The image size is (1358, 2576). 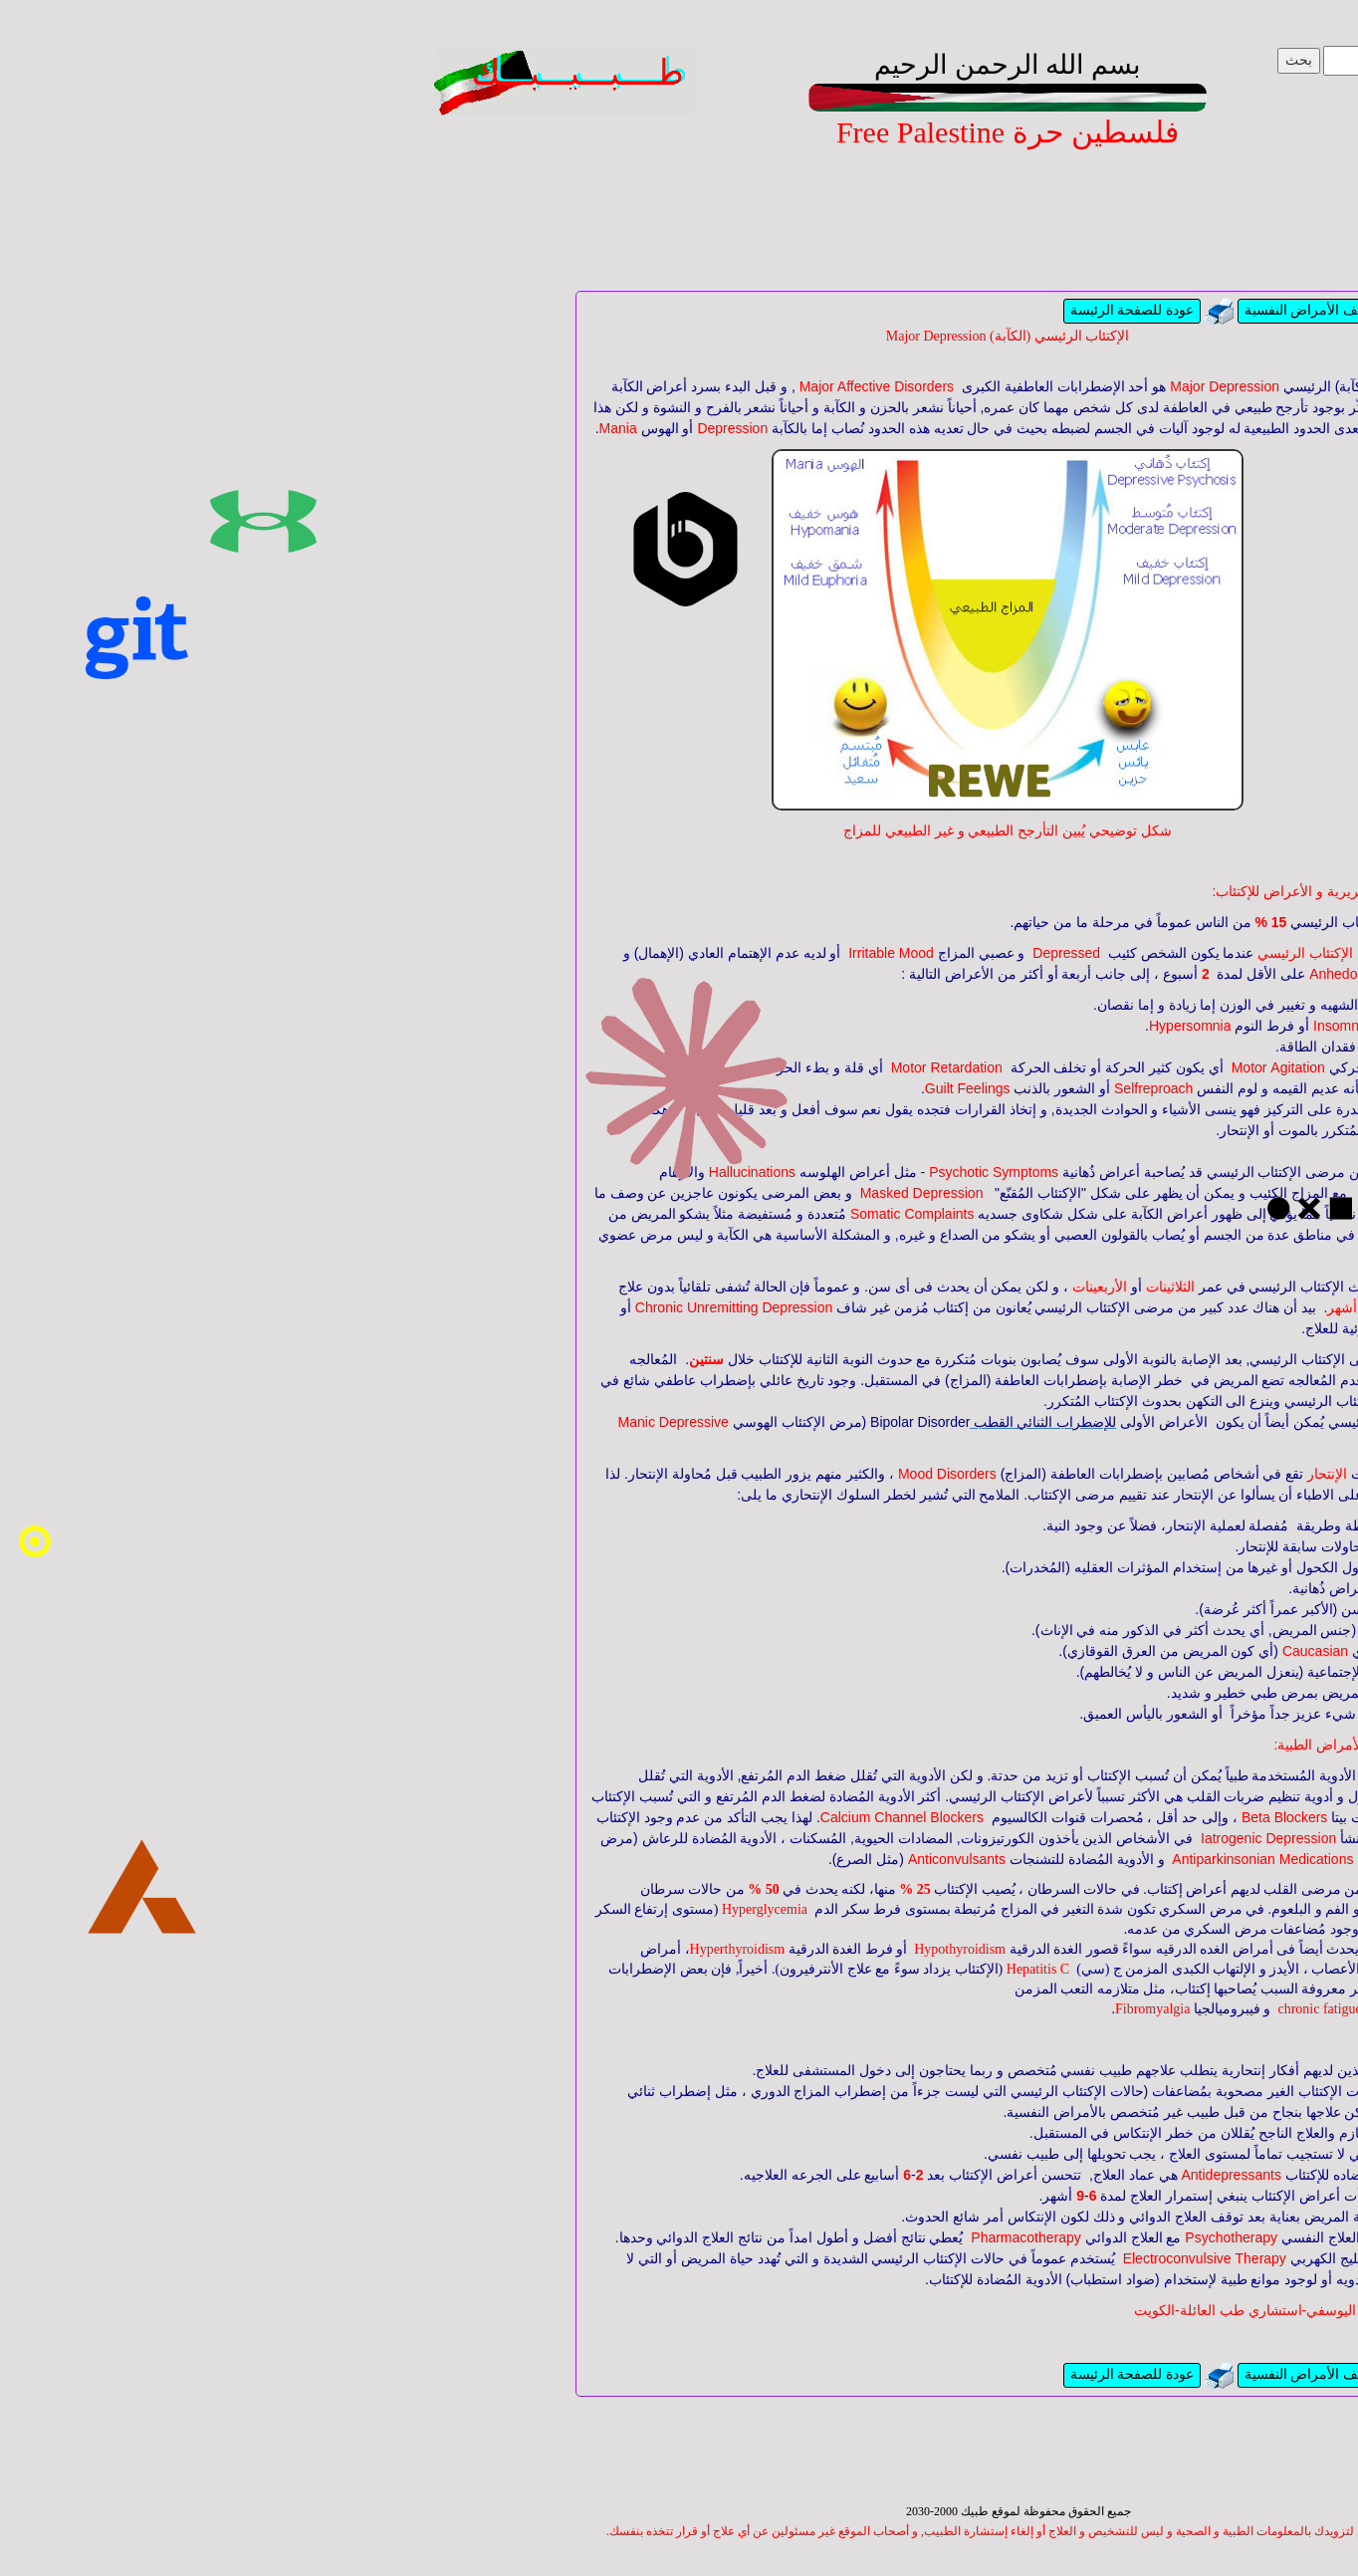 I want to click on open beekeeper studio database management app, so click(x=685, y=549).